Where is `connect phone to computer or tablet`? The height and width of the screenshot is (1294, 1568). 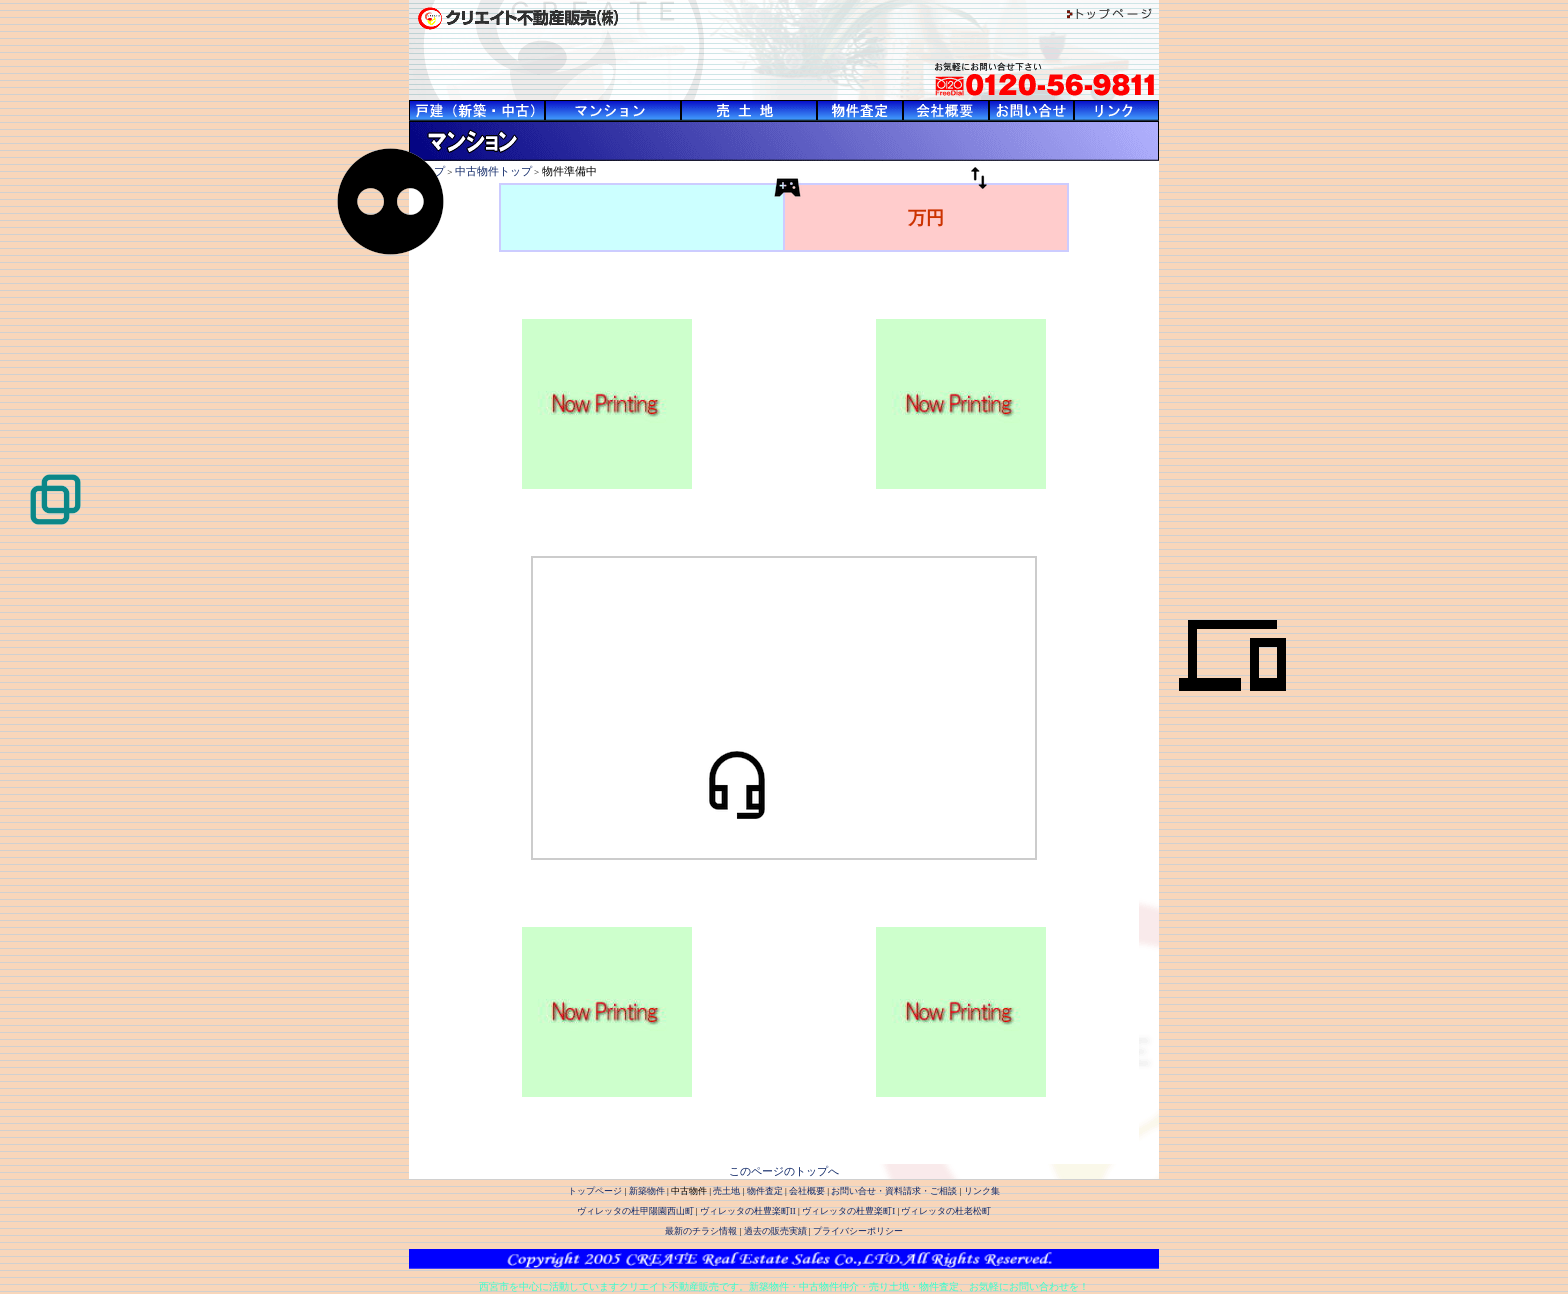
connect phone to computer or tablet is located at coordinates (1232, 655).